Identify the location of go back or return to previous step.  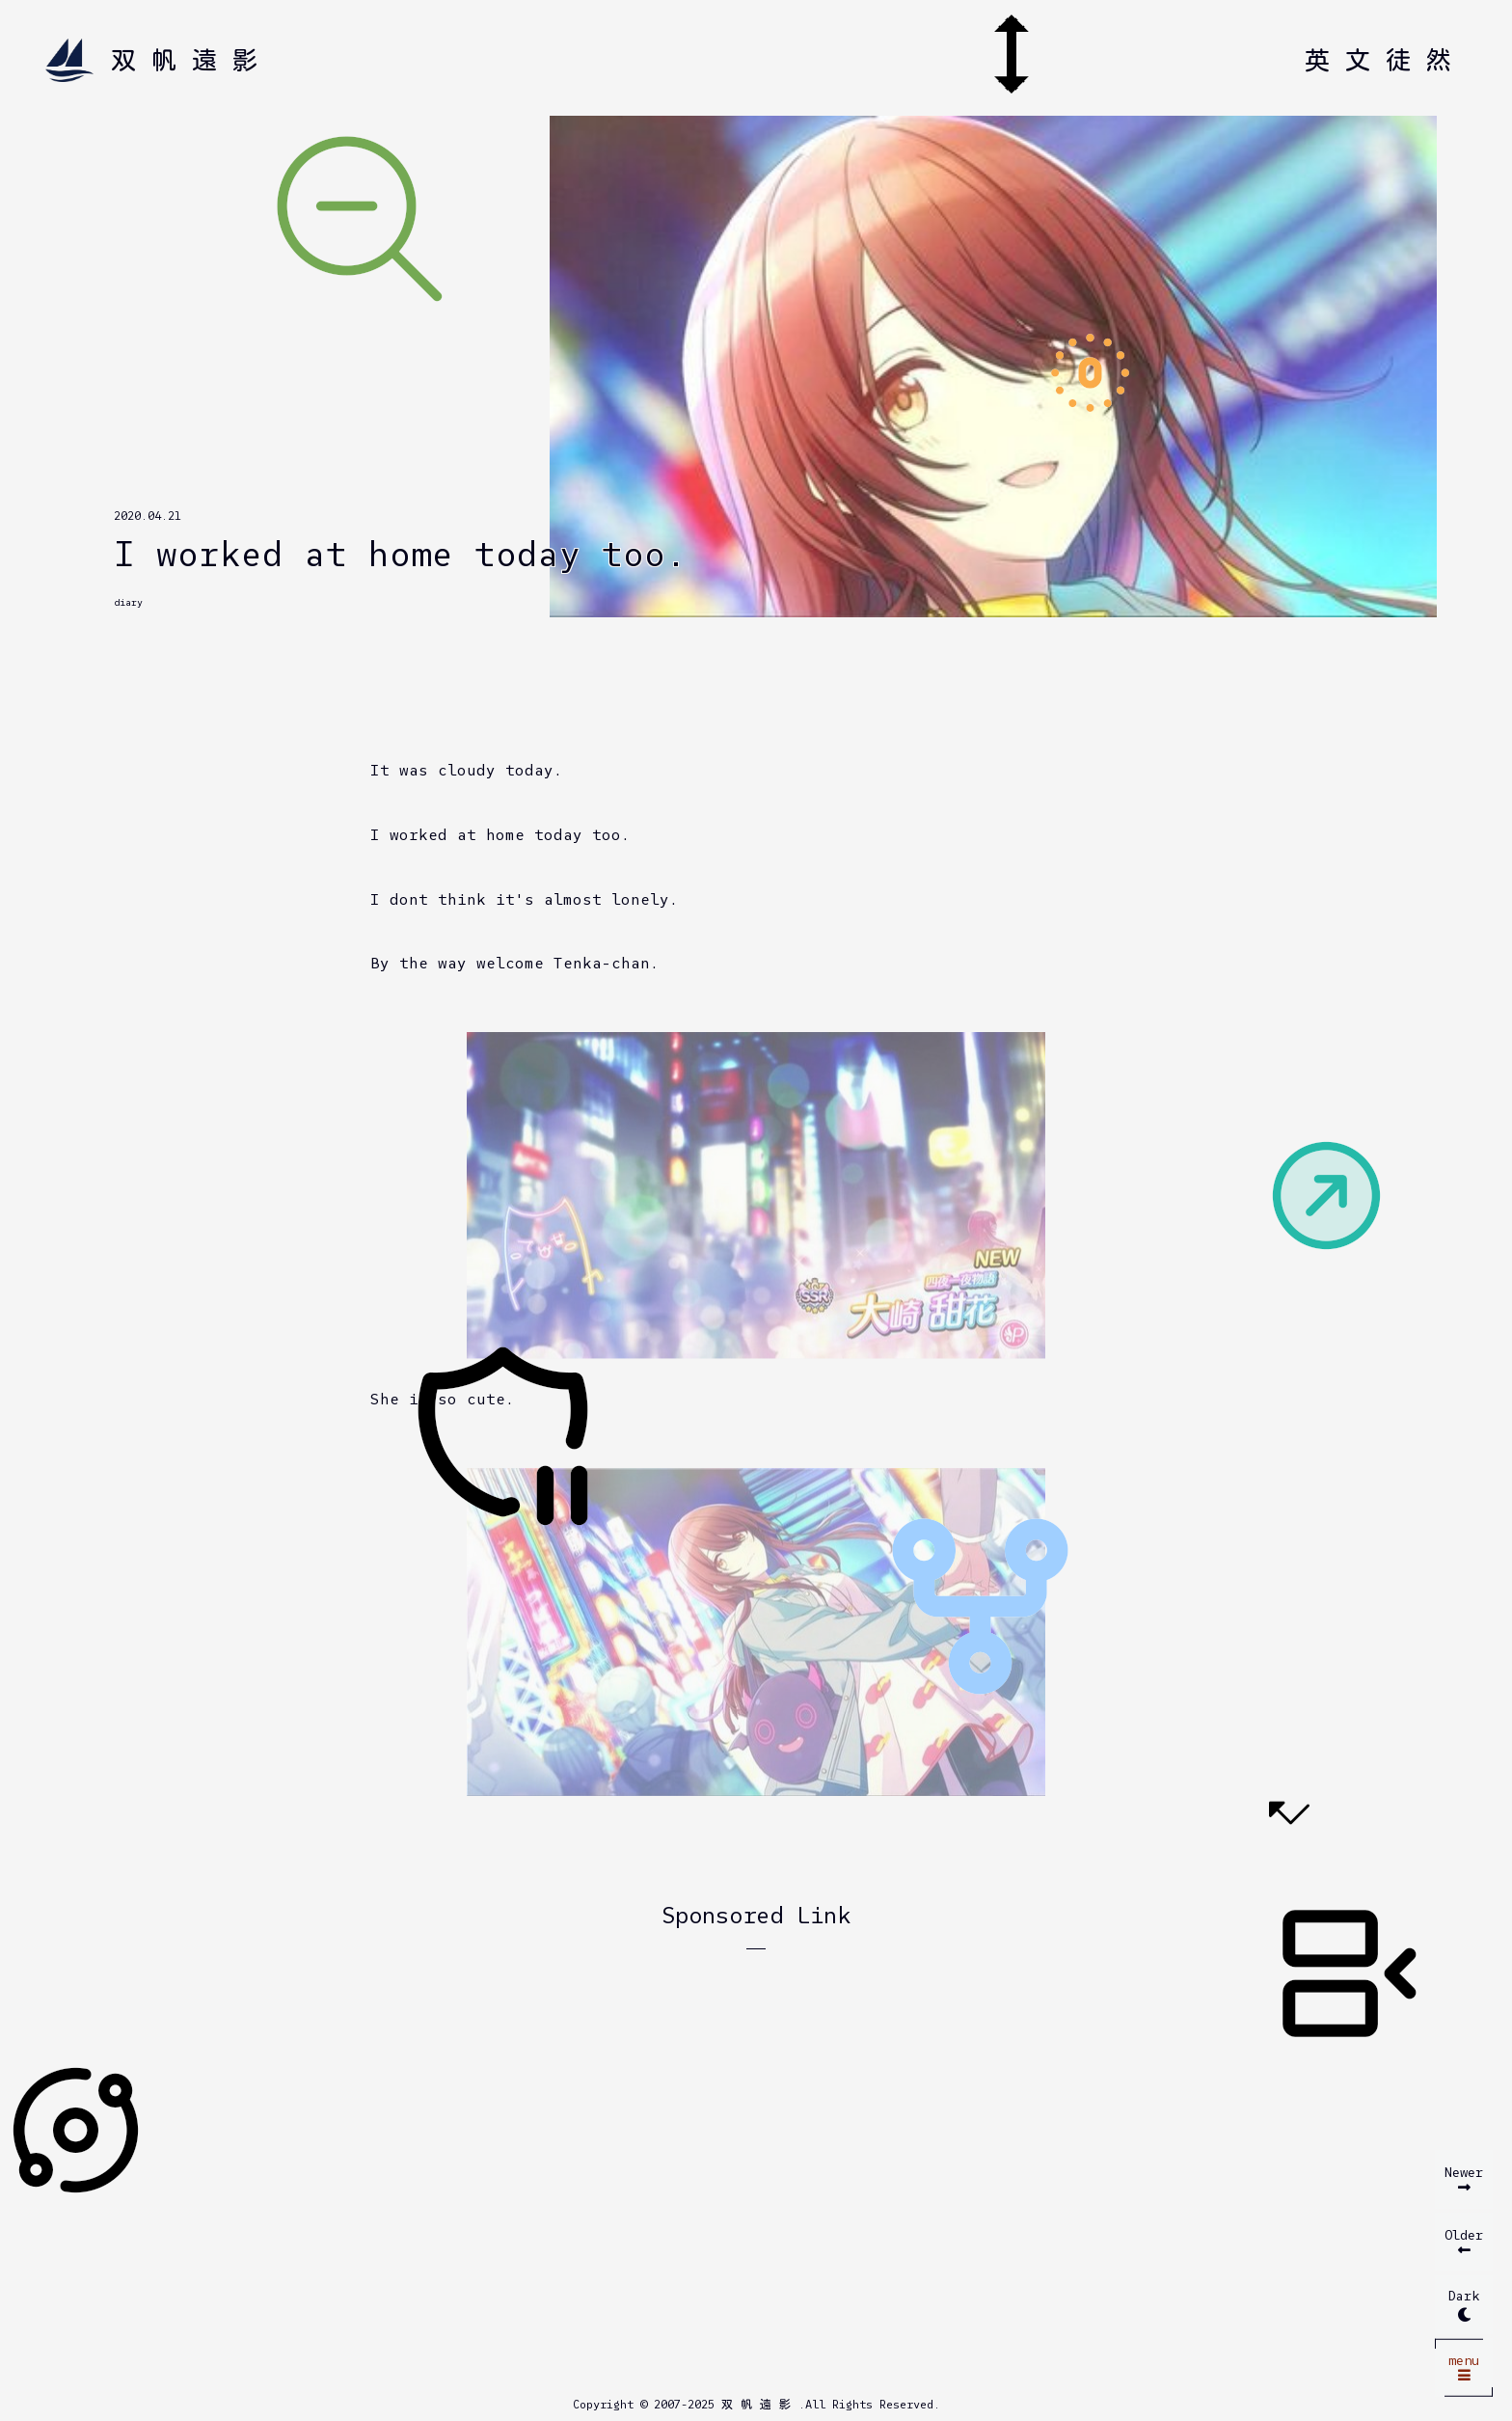
(1289, 1811).